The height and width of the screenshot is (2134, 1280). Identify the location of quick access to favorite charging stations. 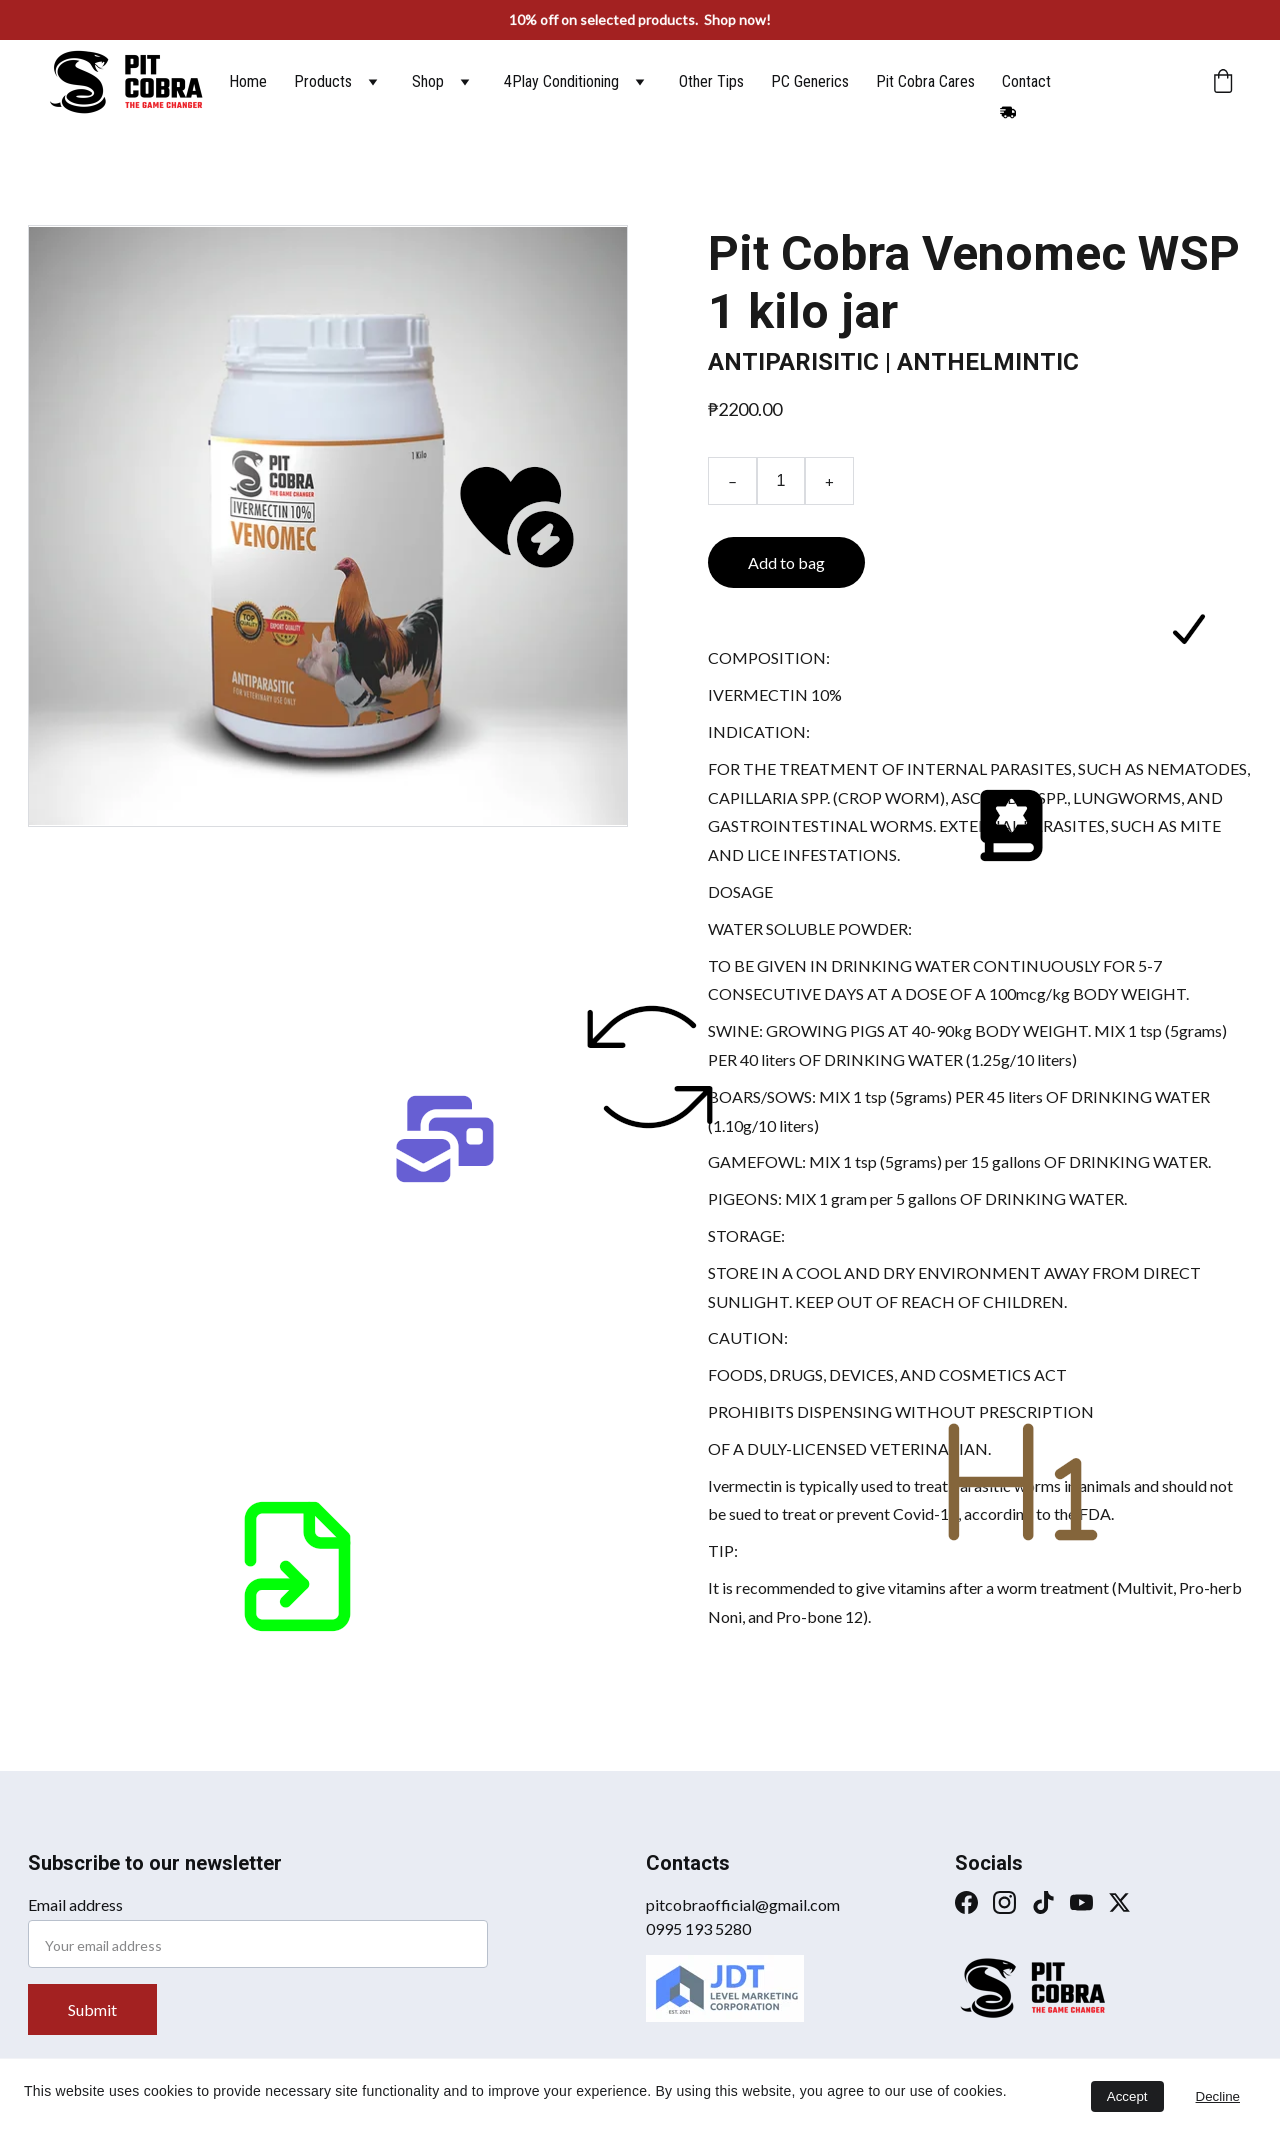
(517, 511).